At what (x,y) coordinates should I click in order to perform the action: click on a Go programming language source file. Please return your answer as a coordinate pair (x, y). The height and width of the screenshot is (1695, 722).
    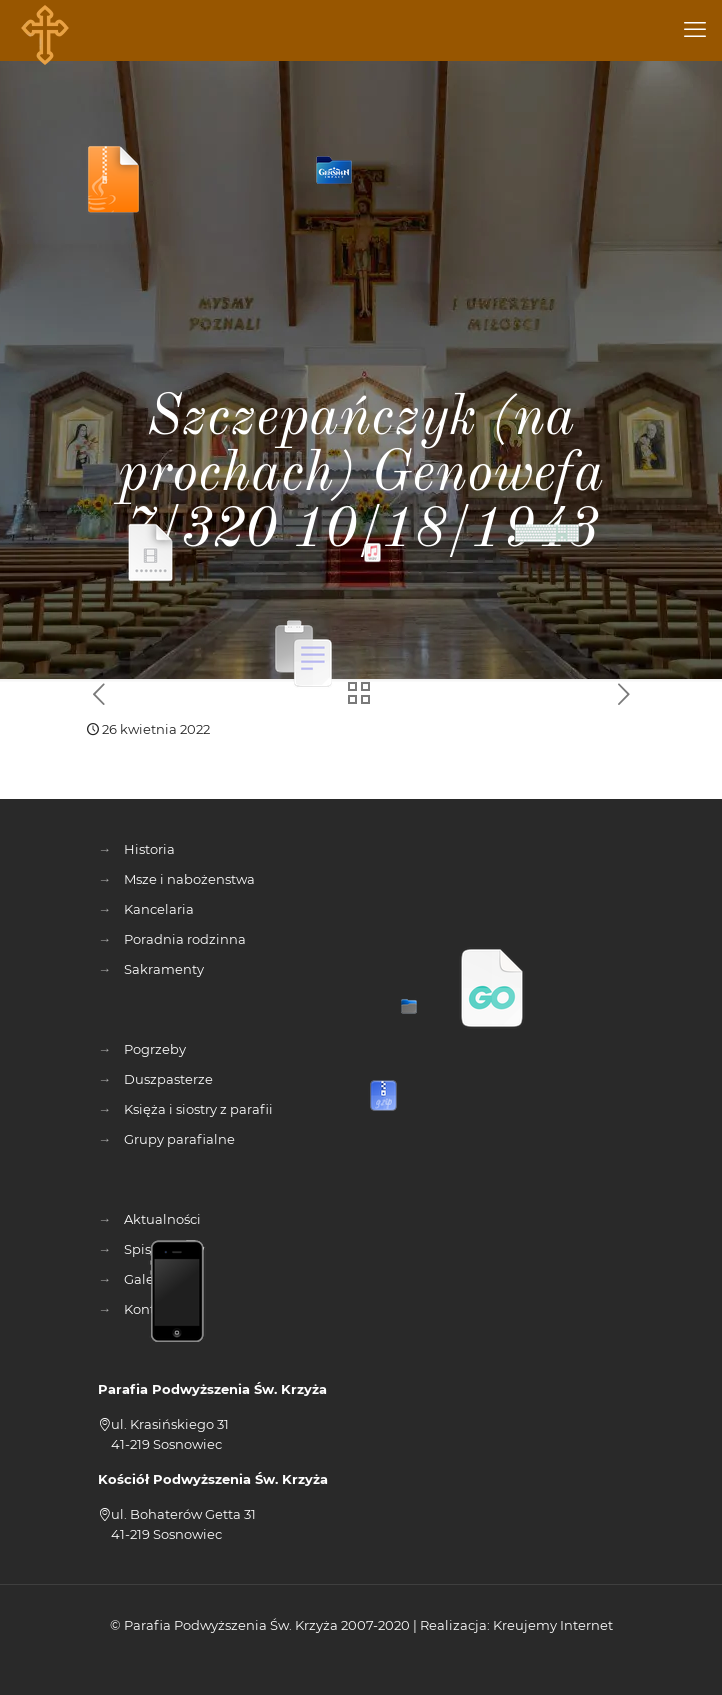
    Looking at the image, I should click on (492, 988).